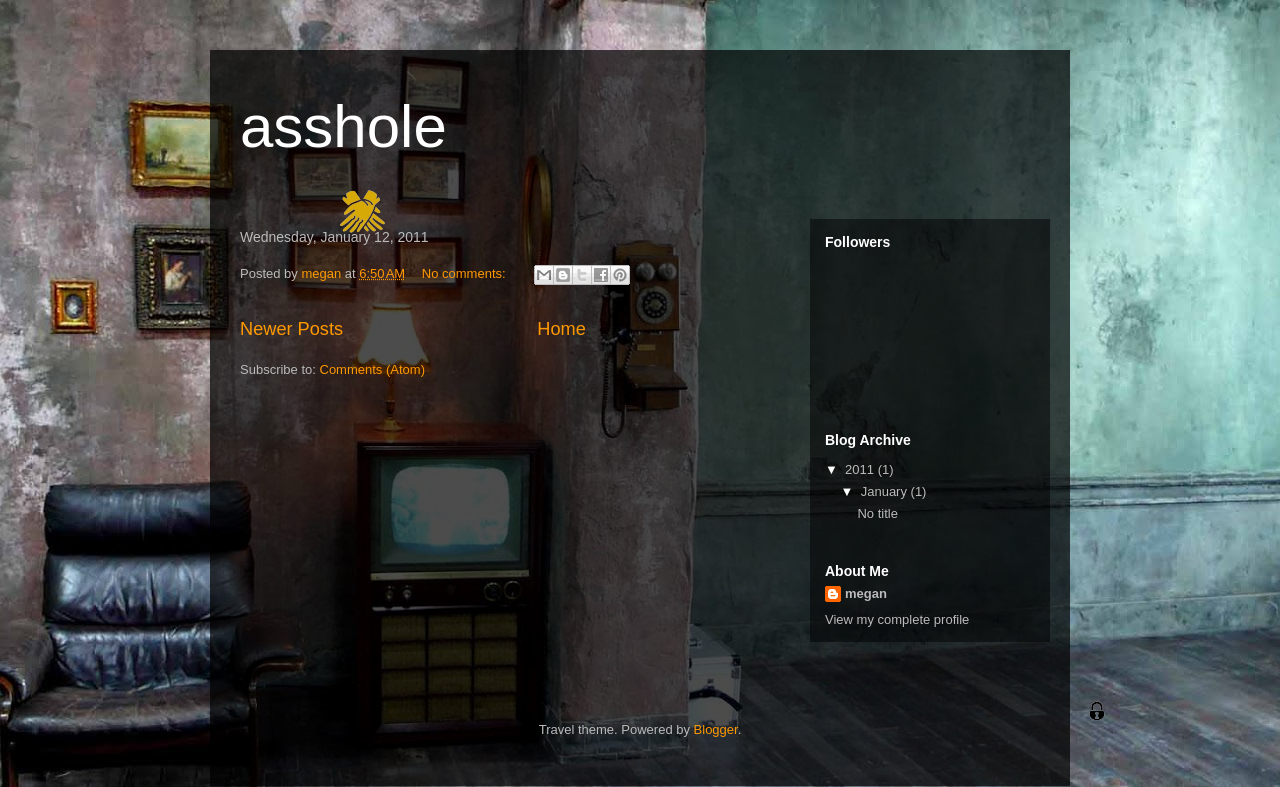 The height and width of the screenshot is (787, 1280). What do you see at coordinates (1097, 711) in the screenshot?
I see `lock or secure this item` at bounding box center [1097, 711].